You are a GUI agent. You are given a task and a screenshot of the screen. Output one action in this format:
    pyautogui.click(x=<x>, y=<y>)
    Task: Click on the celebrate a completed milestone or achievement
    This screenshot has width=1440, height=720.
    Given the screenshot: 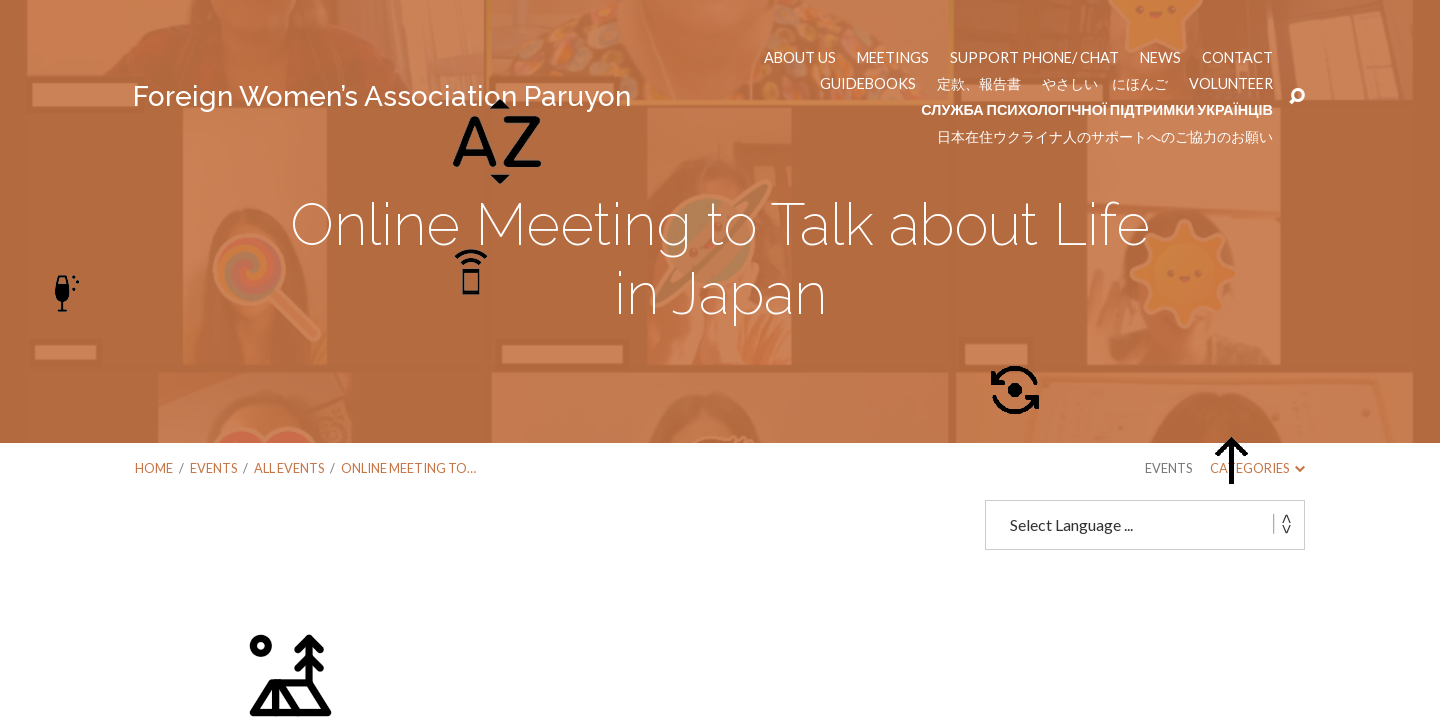 What is the action you would take?
    pyautogui.click(x=63, y=293)
    